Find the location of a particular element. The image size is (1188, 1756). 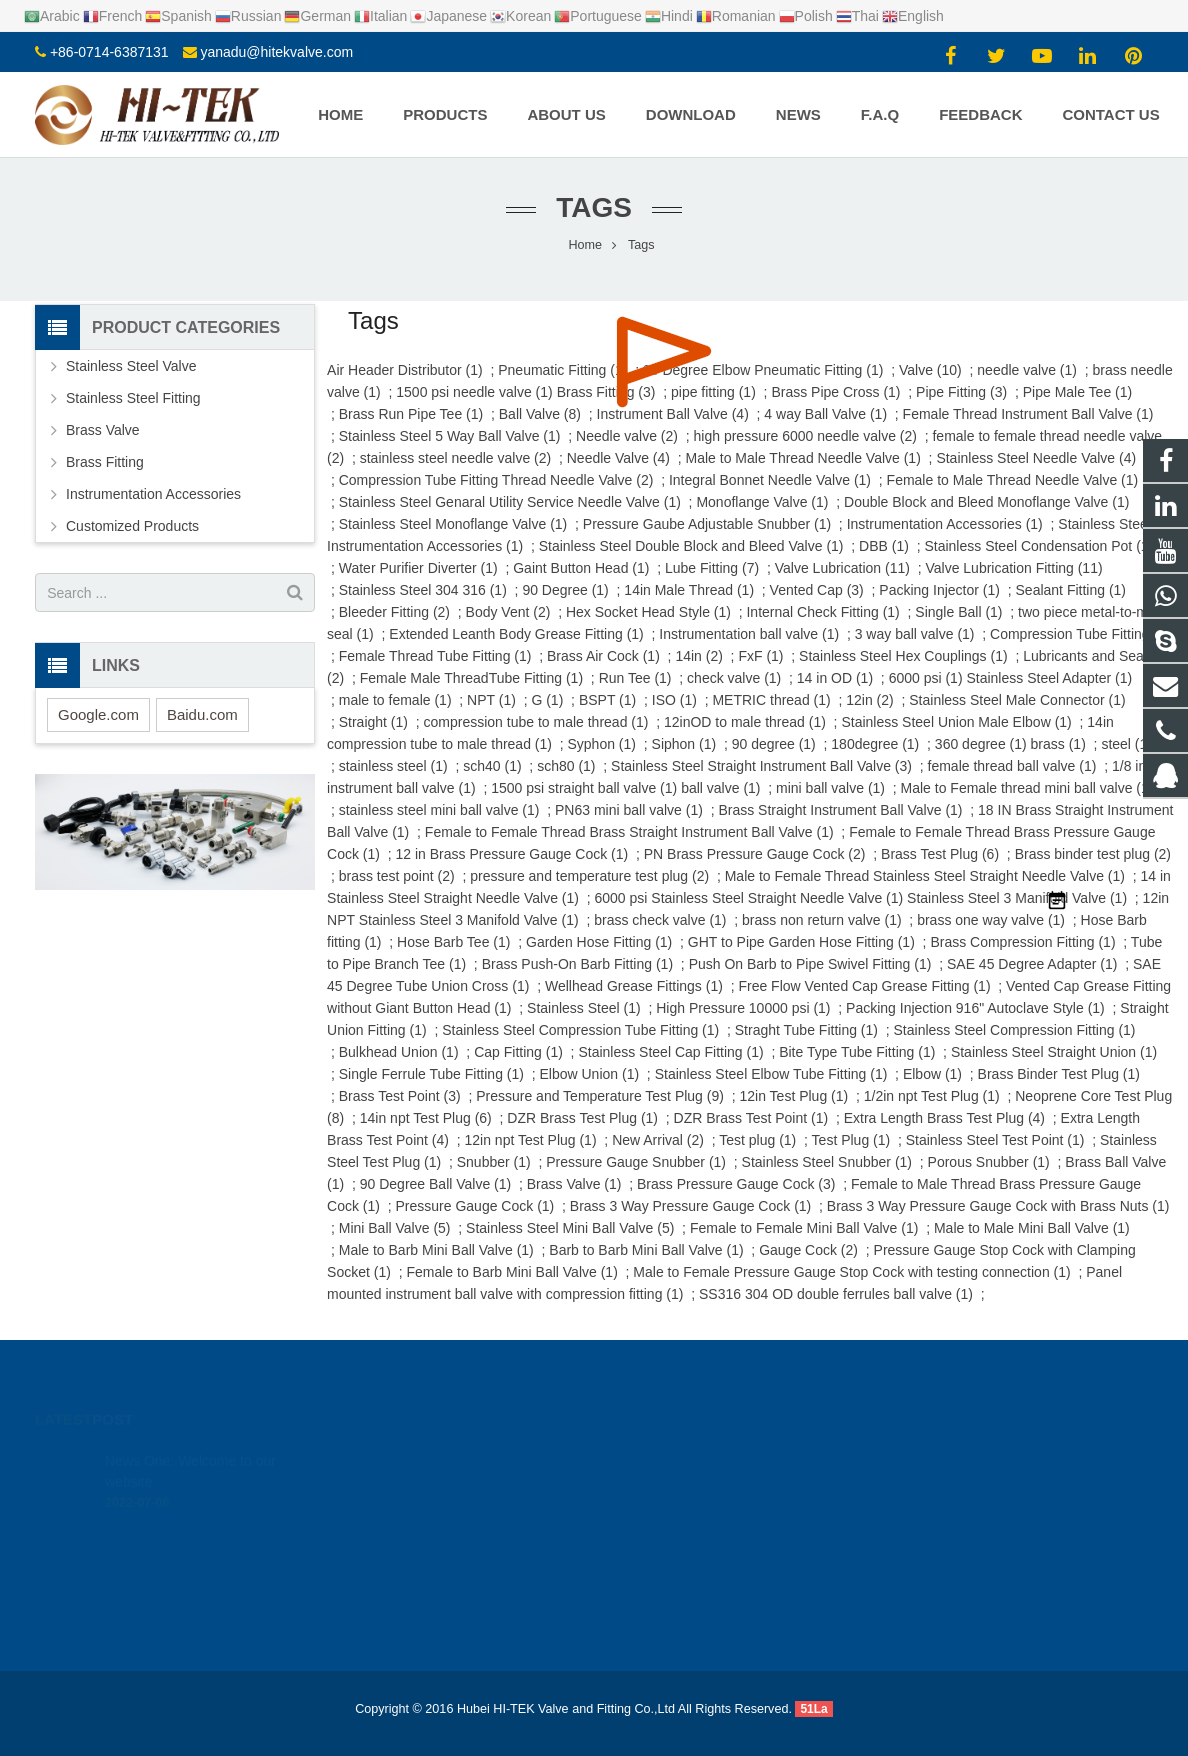

flag or mark an important item is located at coordinates (655, 362).